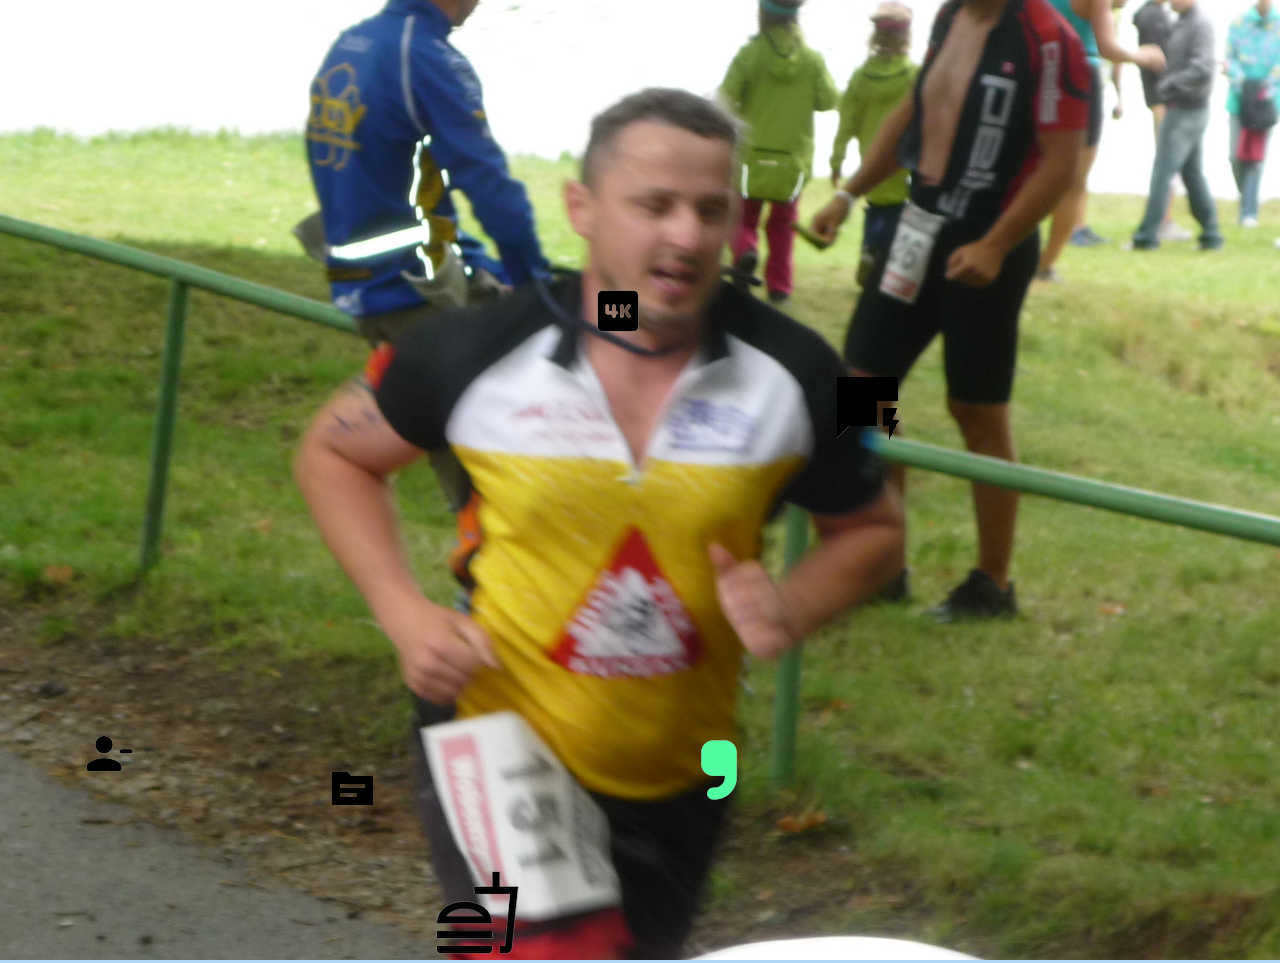  What do you see at coordinates (352, 788) in the screenshot?
I see `view source files or documents` at bounding box center [352, 788].